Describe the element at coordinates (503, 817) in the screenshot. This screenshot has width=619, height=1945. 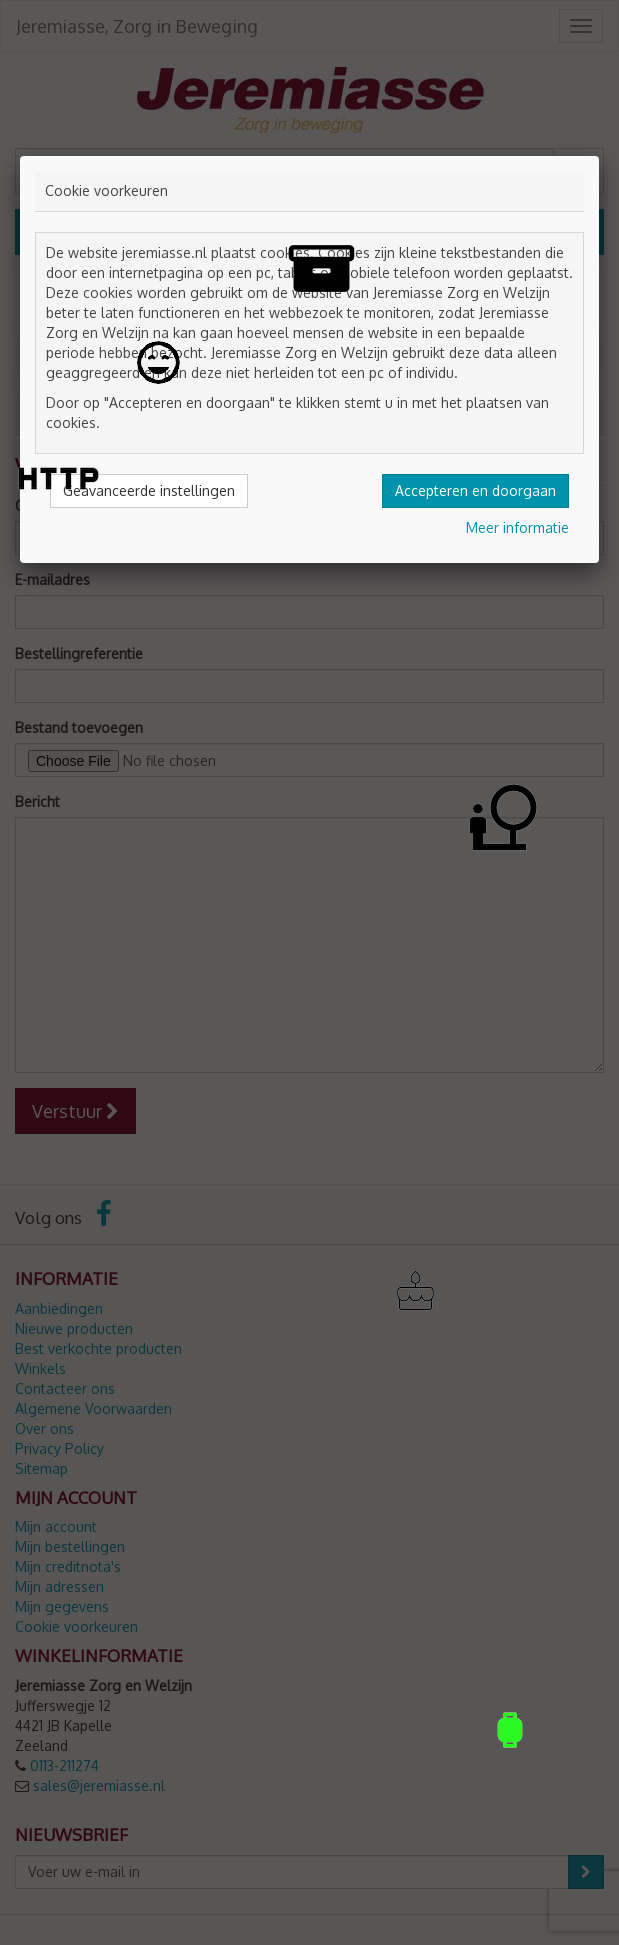
I see `explore nature or outdoor activities` at that location.